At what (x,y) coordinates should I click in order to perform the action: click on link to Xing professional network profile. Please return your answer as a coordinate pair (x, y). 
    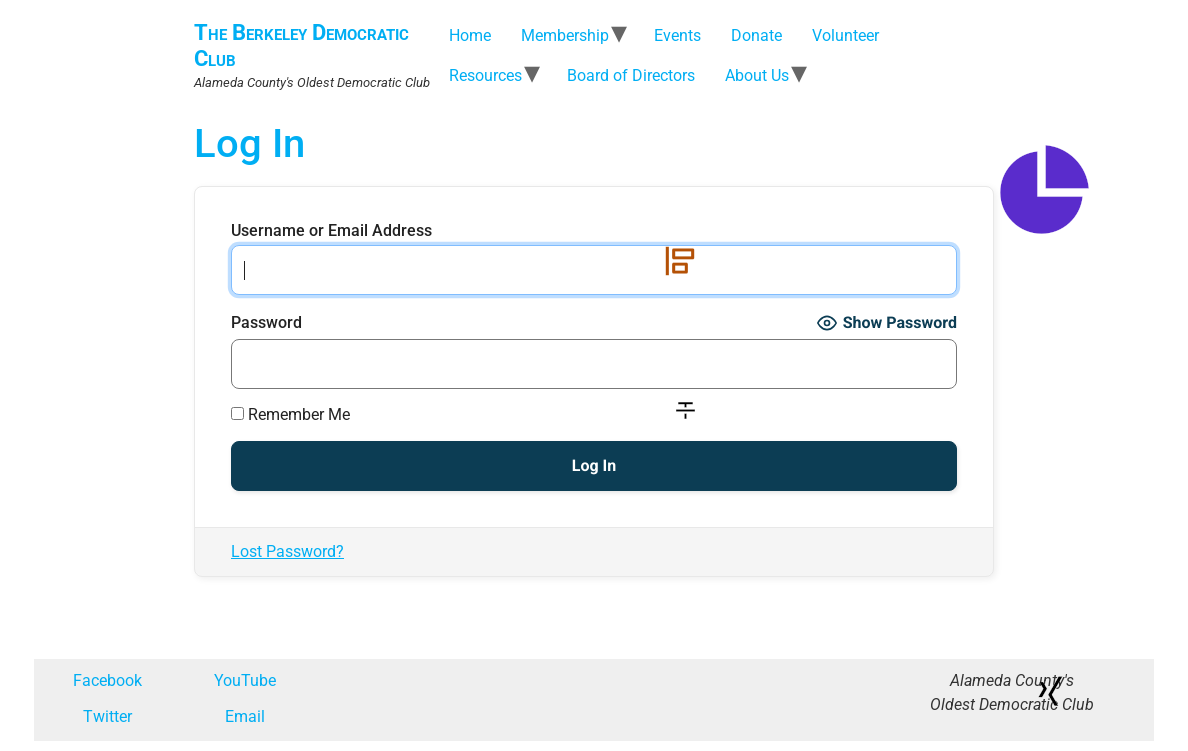
    Looking at the image, I should click on (1049, 690).